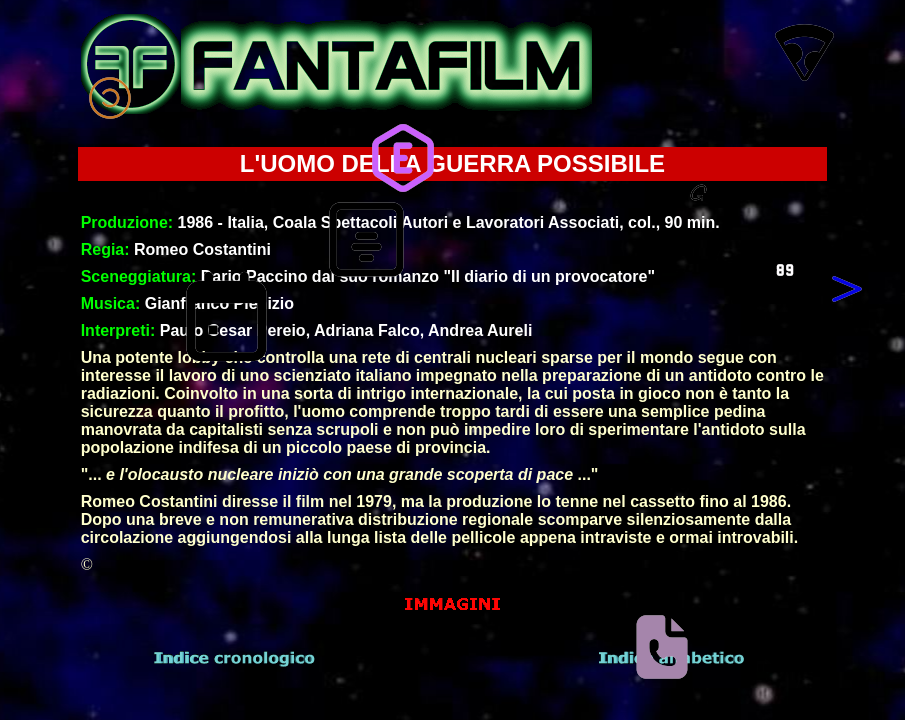  Describe the element at coordinates (698, 192) in the screenshot. I see `rotate object 360 degrees` at that location.